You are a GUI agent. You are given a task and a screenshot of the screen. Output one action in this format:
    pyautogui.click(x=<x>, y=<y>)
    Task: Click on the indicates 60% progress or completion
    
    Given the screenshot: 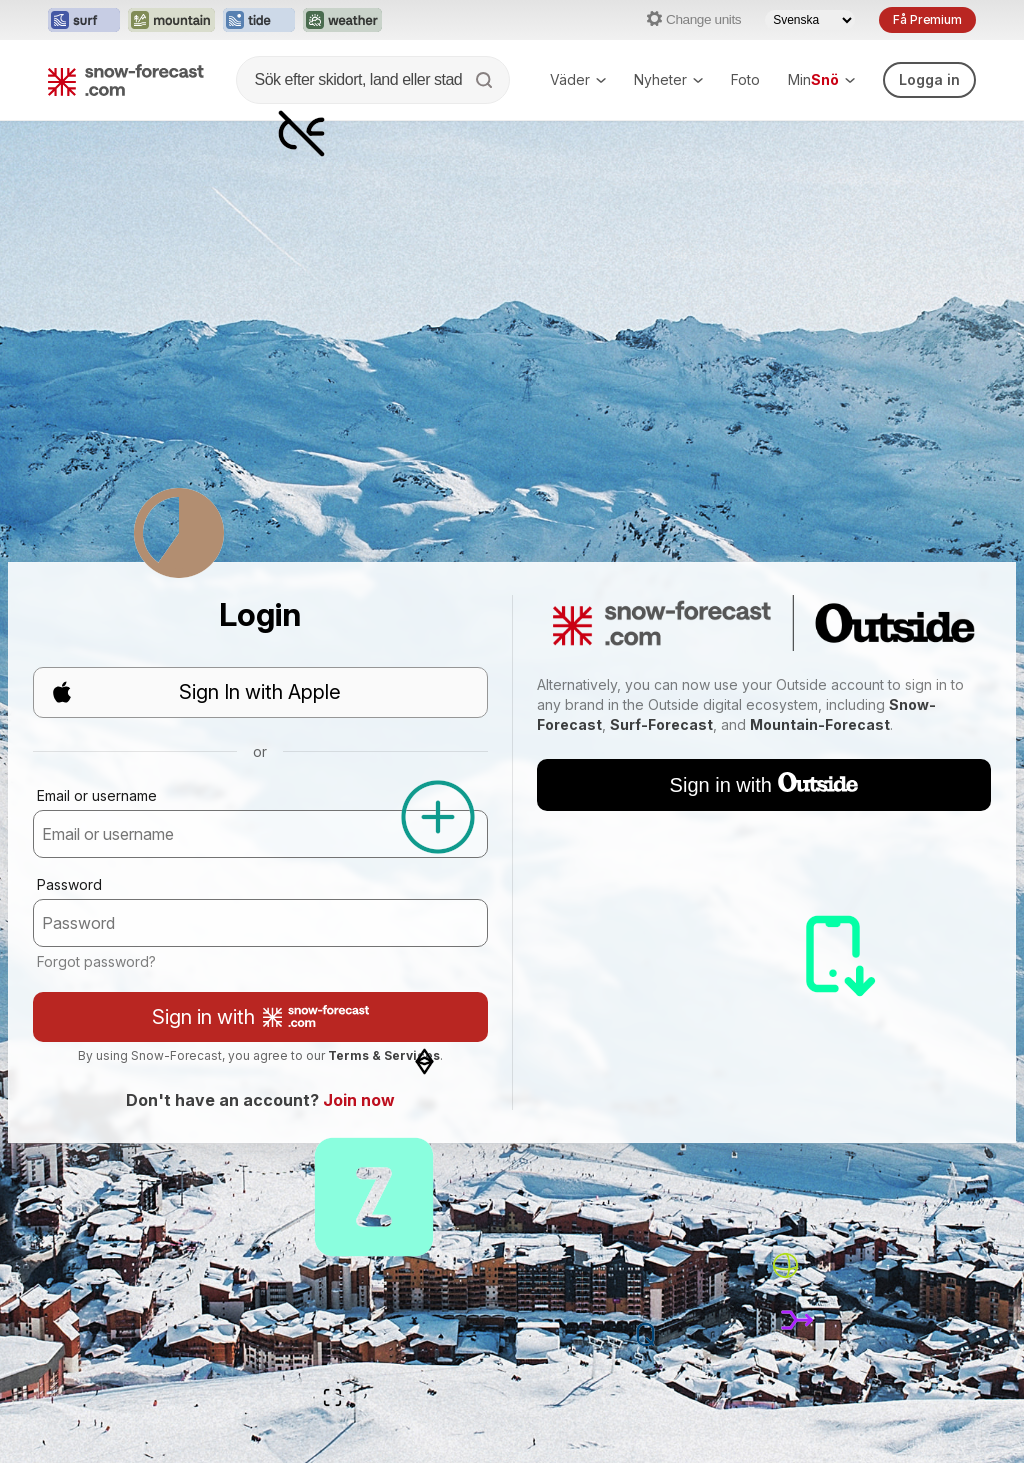 What is the action you would take?
    pyautogui.click(x=179, y=533)
    